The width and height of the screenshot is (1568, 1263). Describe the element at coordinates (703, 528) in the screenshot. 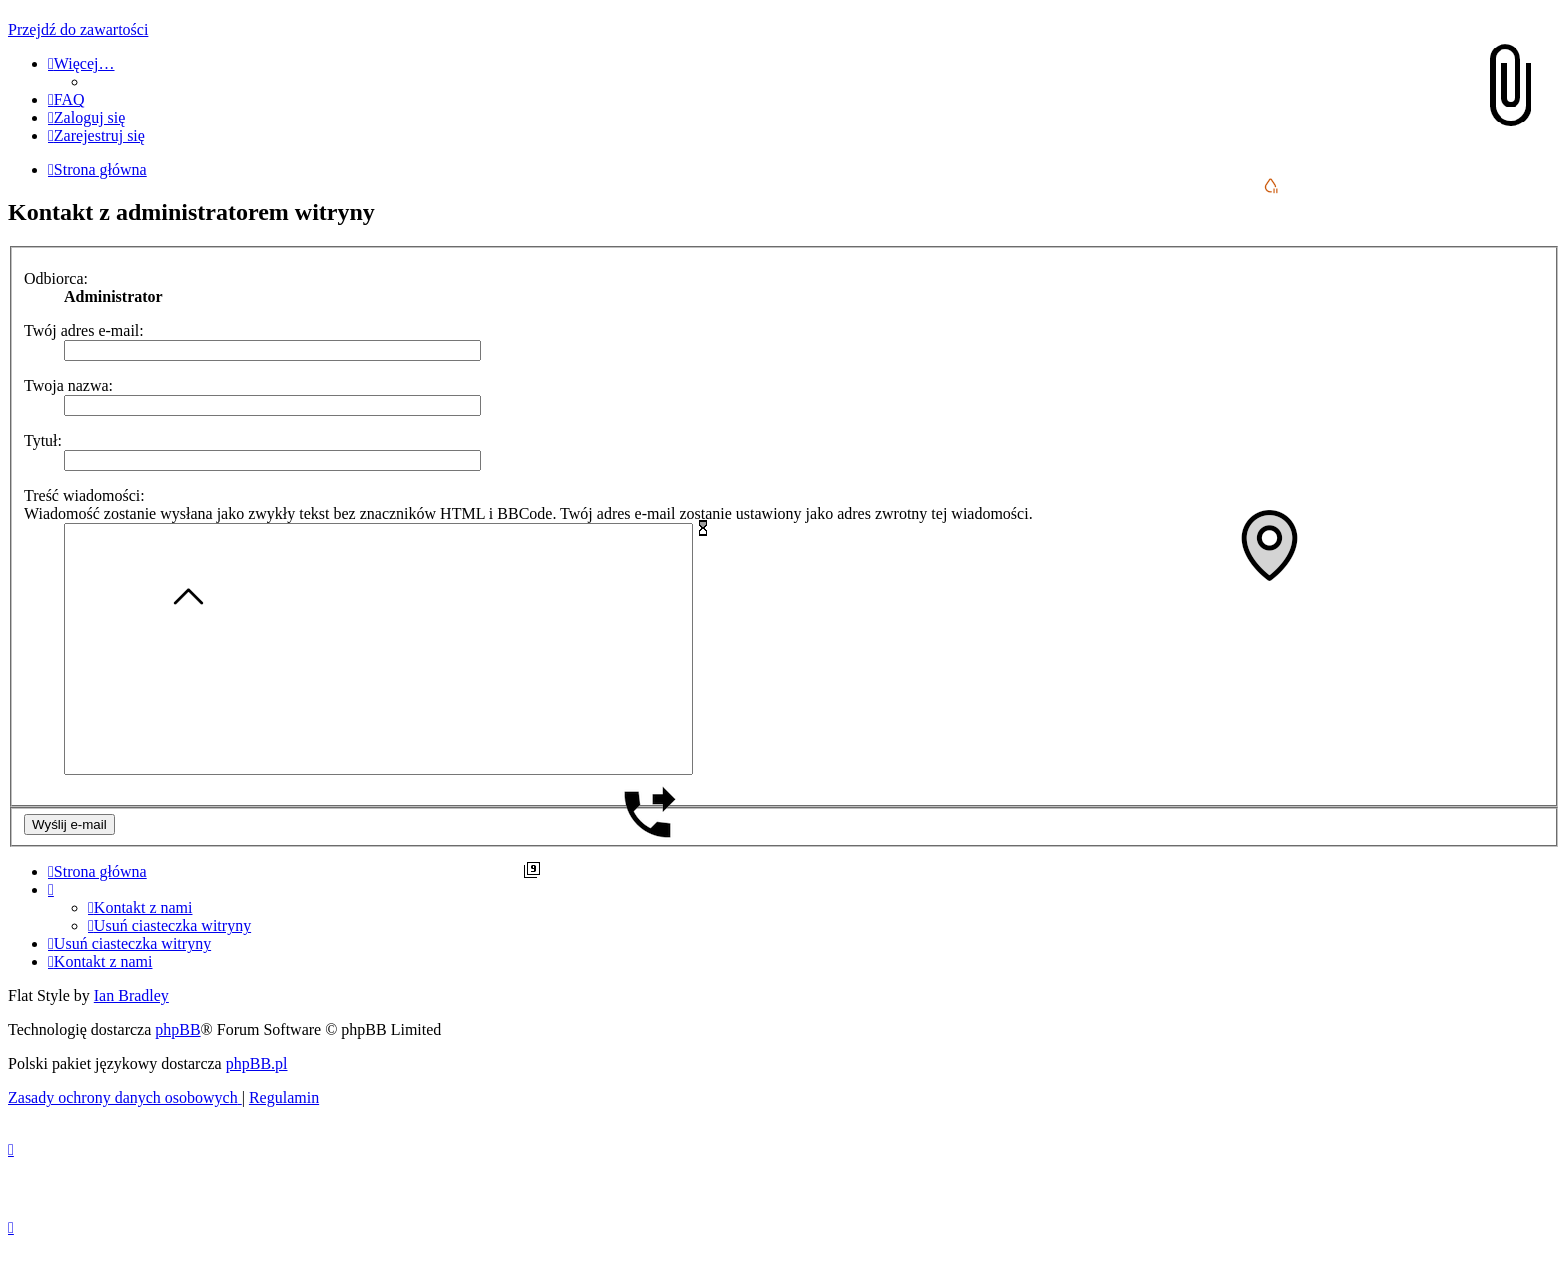

I see `indicates time remaining or process starting` at that location.